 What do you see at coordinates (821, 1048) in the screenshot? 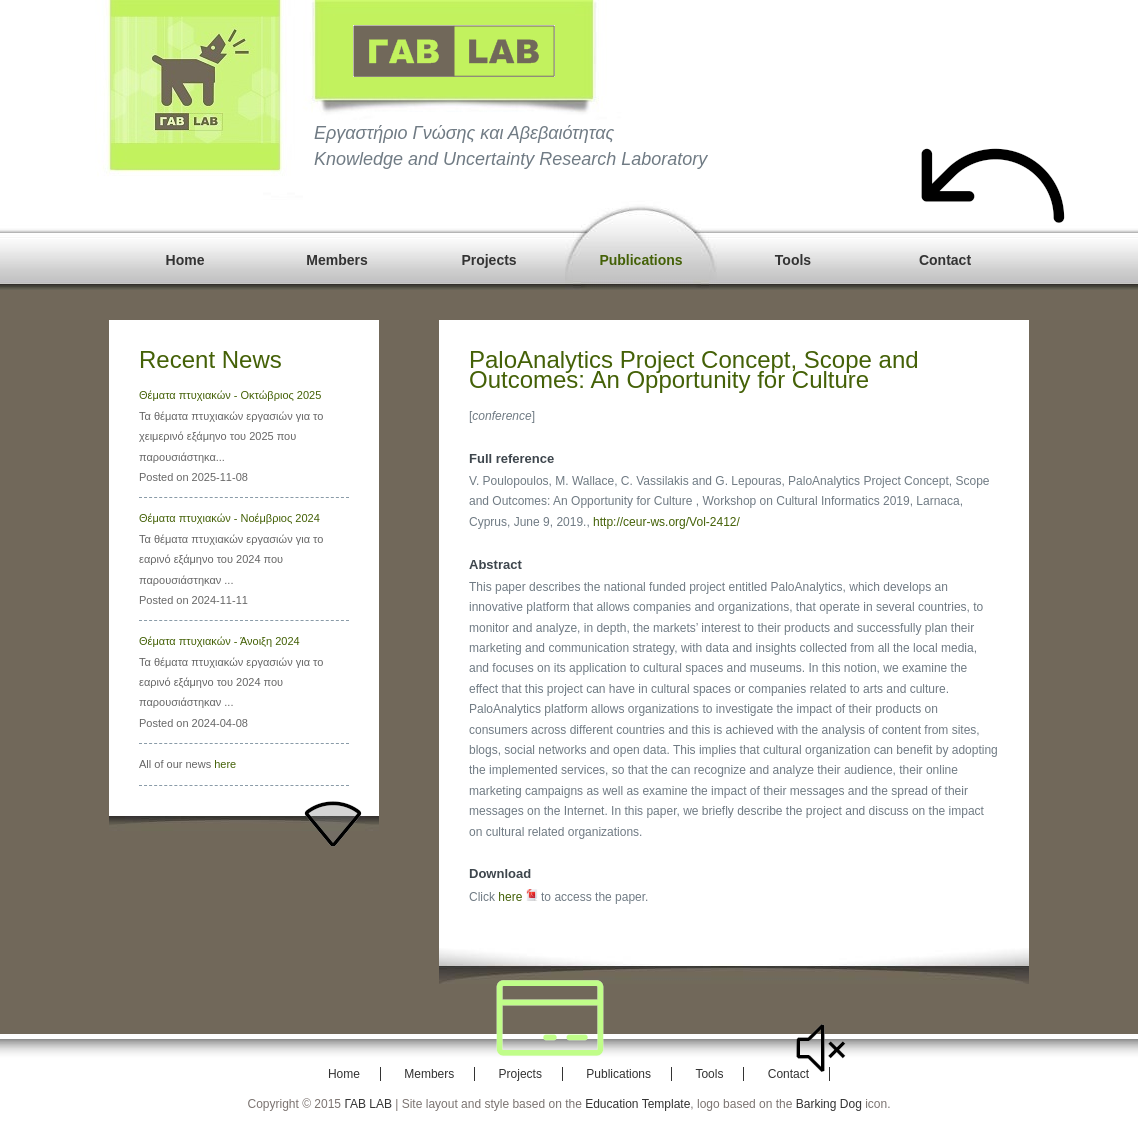
I see `mute audio or sound` at bounding box center [821, 1048].